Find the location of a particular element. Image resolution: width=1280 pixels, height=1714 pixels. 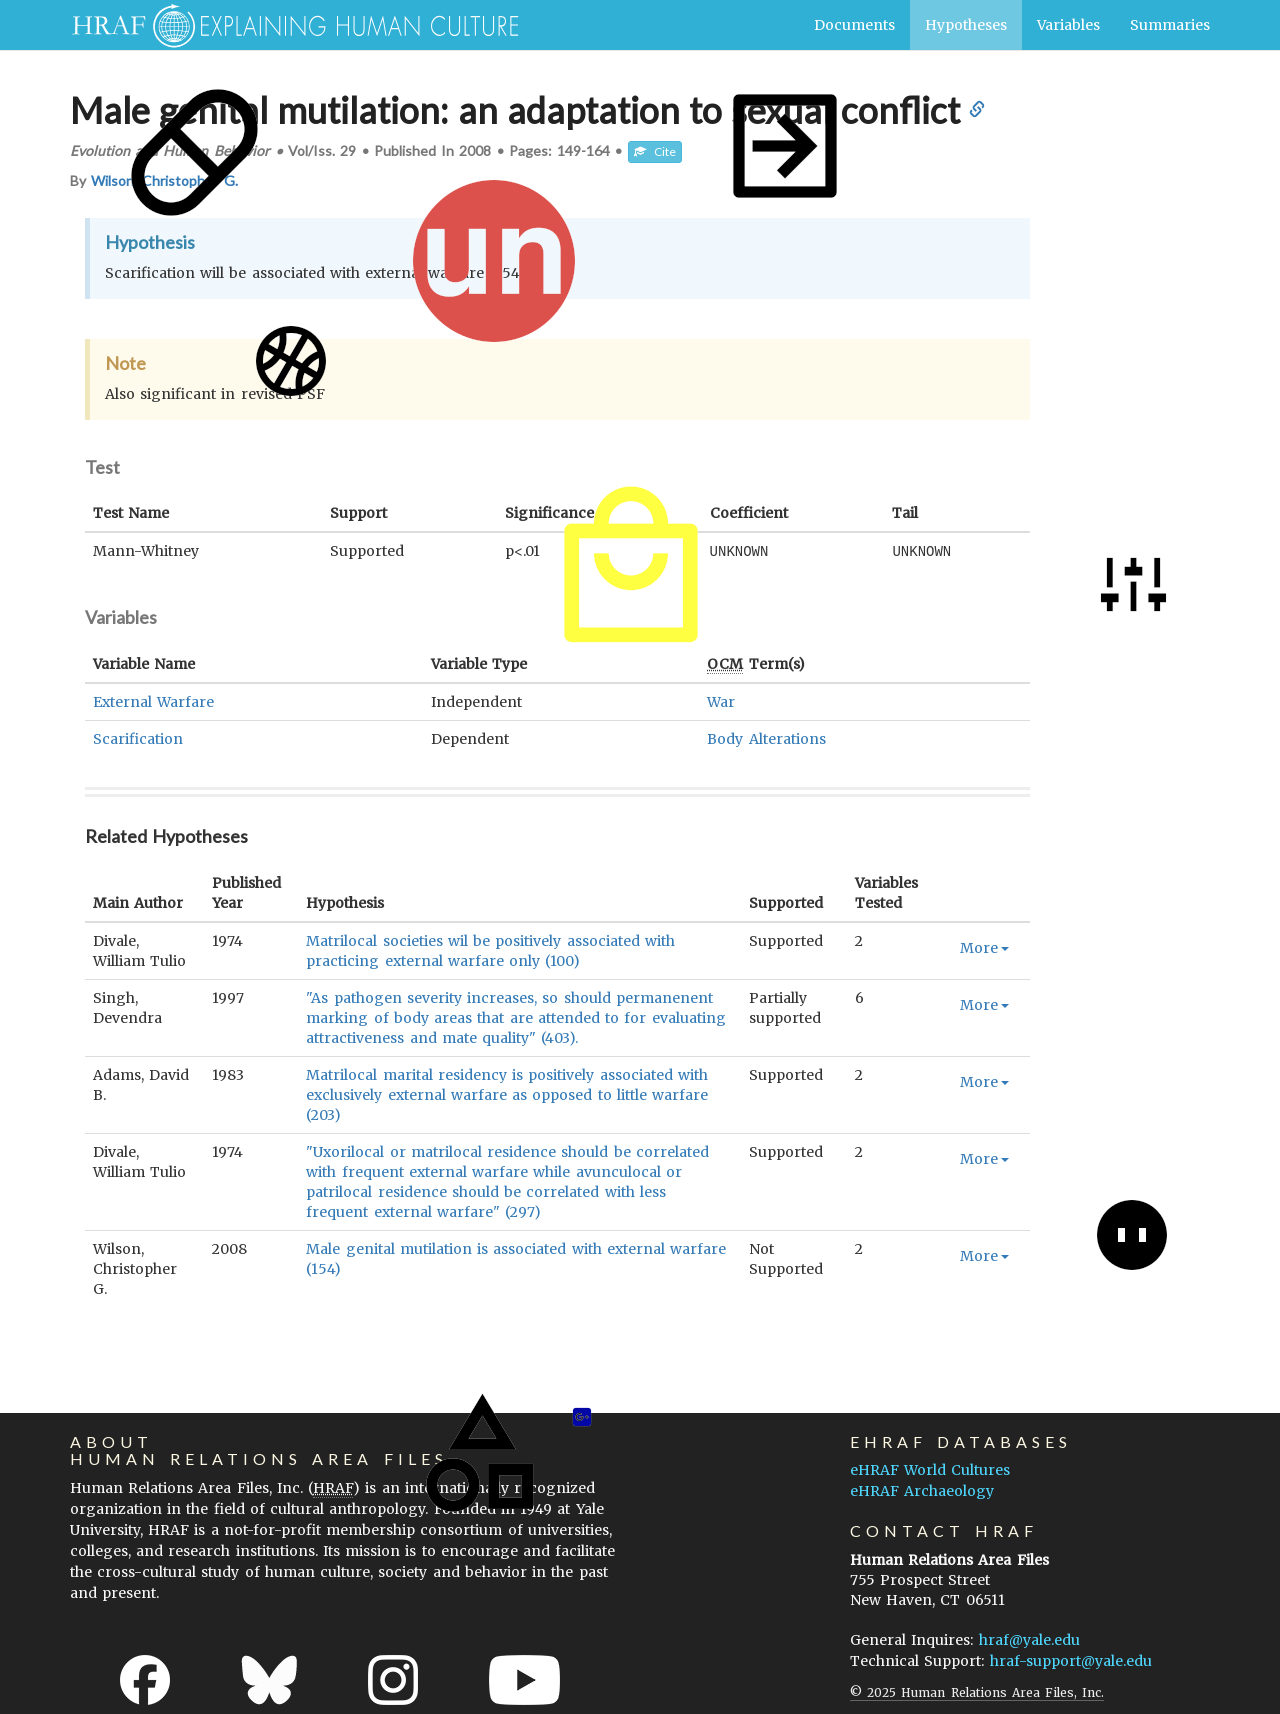

electrical outlet or power source indicator is located at coordinates (1132, 1235).